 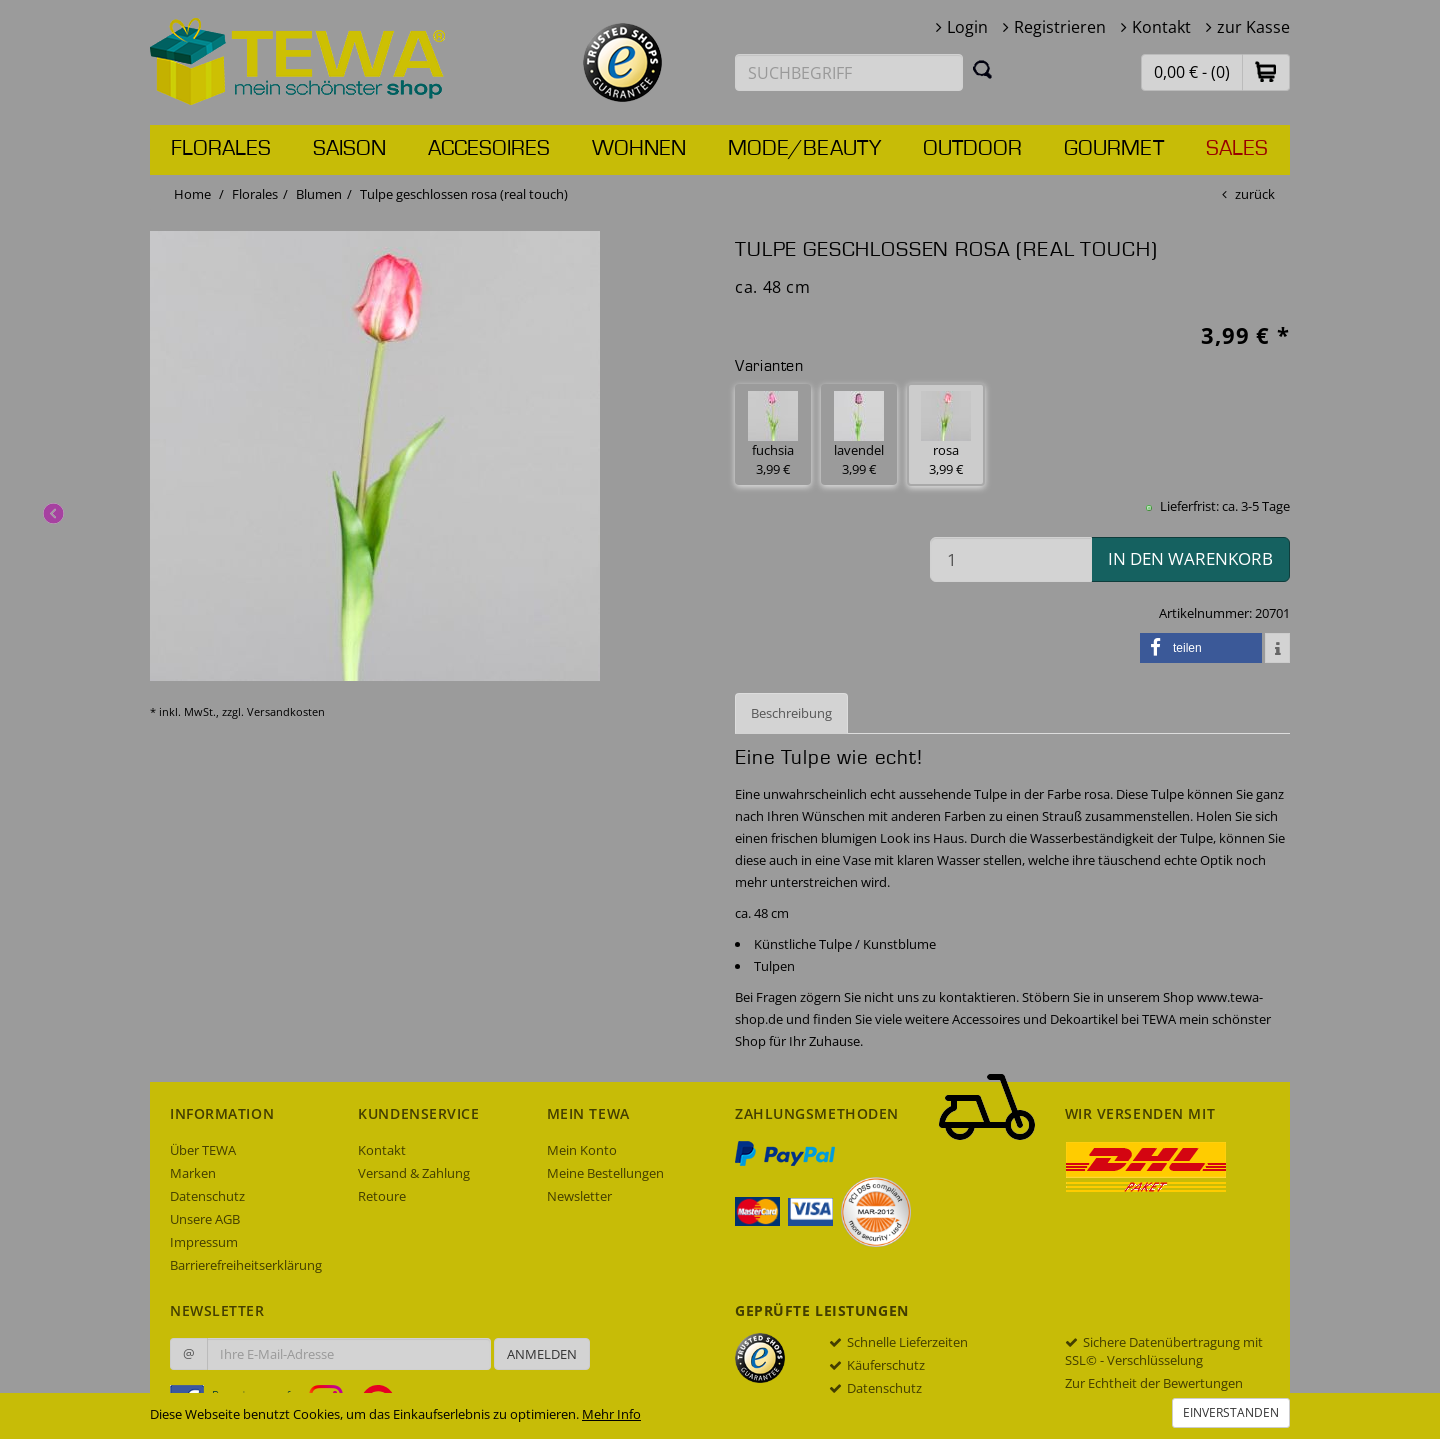 I want to click on select moped or scooter delivery option, so click(x=987, y=1110).